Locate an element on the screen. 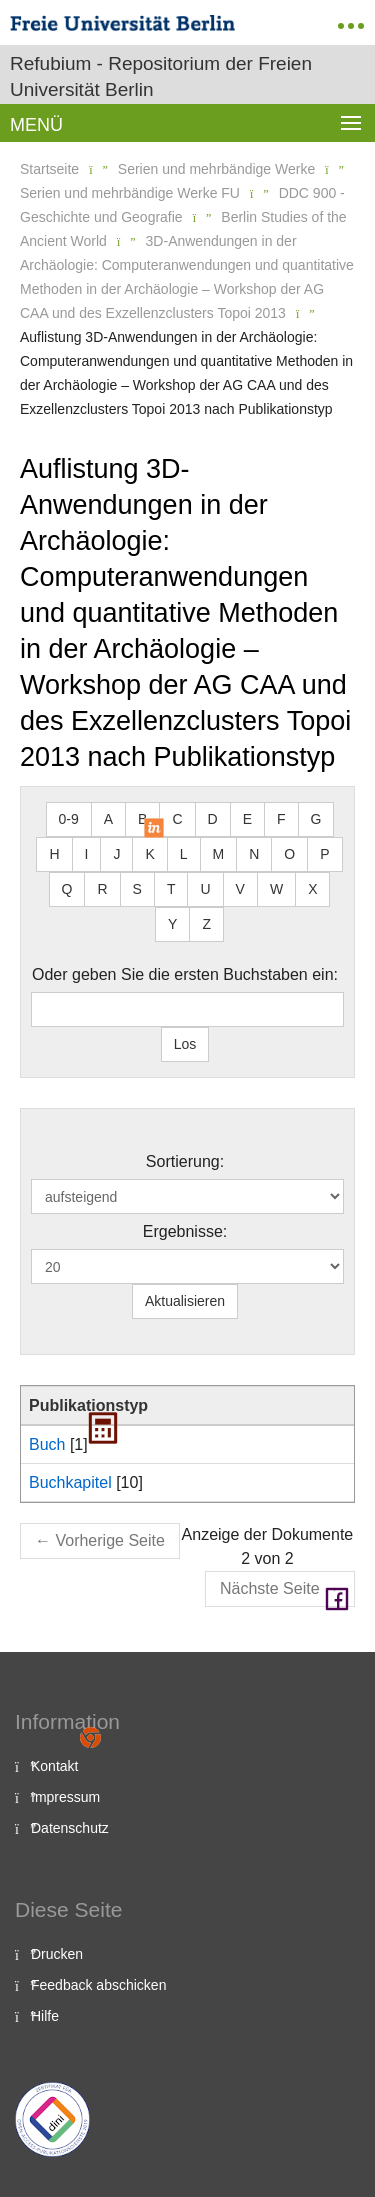 The image size is (375, 2197). connect with Facebook is located at coordinates (337, 1599).